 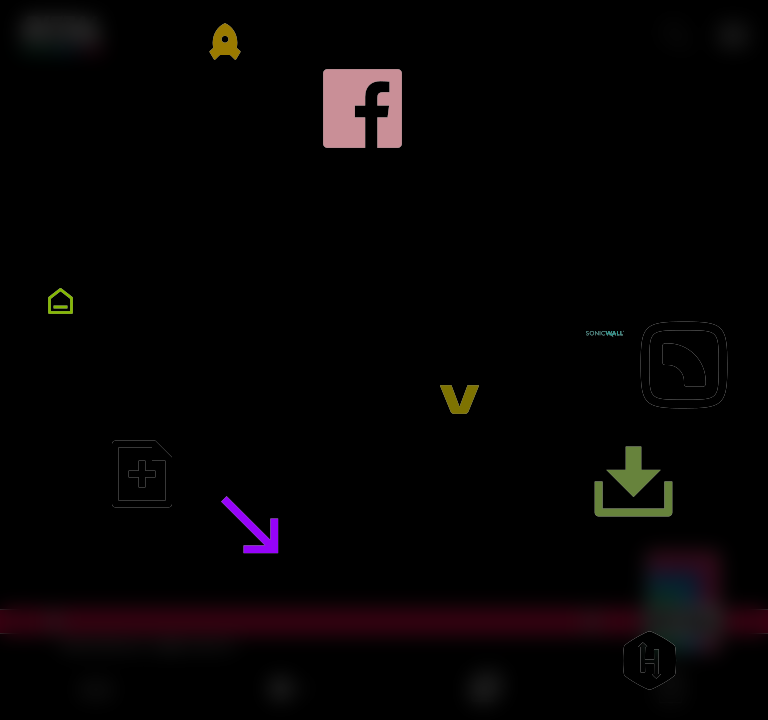 What do you see at coordinates (225, 41) in the screenshot?
I see `launch or deploy an application` at bounding box center [225, 41].